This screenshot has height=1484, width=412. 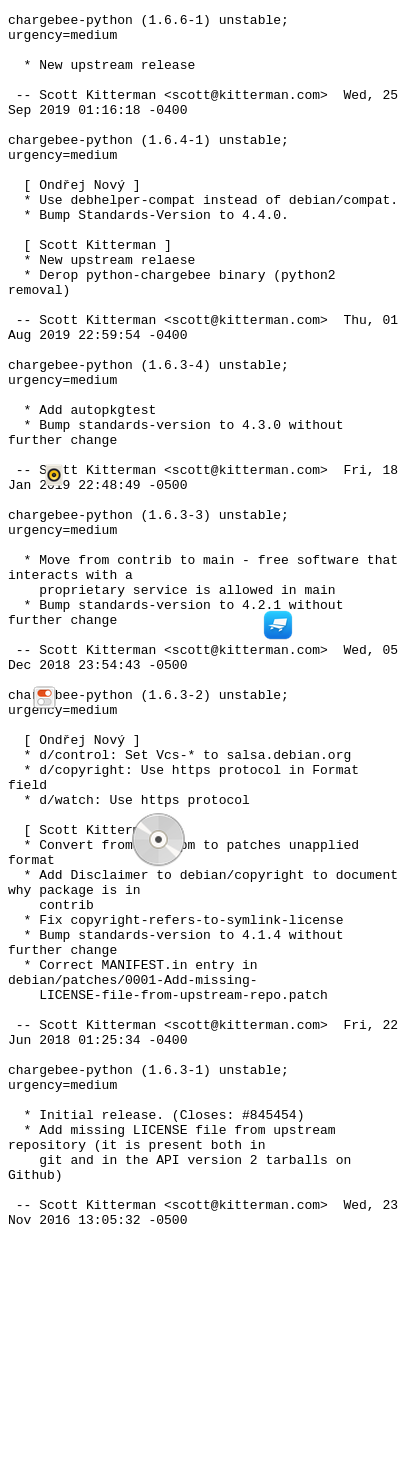 I want to click on open gnome tweaks settings, so click(x=44, y=697).